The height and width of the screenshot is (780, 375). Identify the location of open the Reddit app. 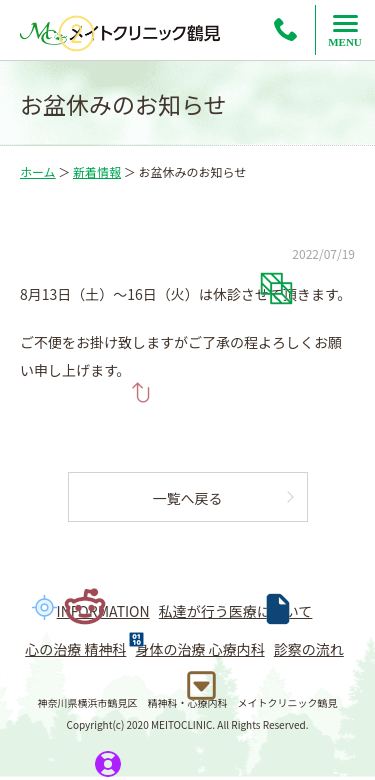
(85, 608).